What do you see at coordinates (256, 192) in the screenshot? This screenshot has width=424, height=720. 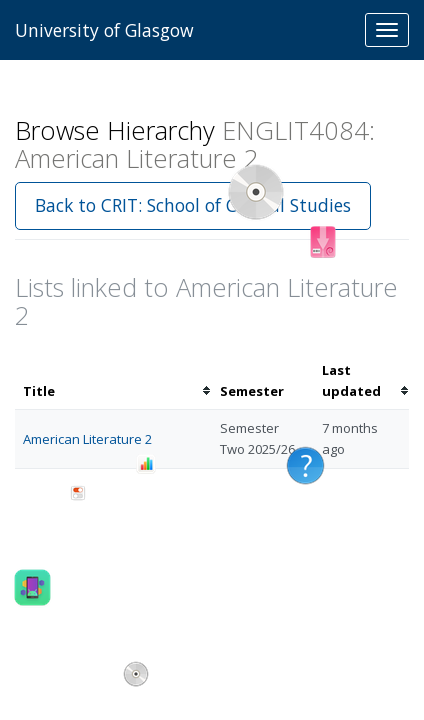 I see `audio CD or optical media device` at bounding box center [256, 192].